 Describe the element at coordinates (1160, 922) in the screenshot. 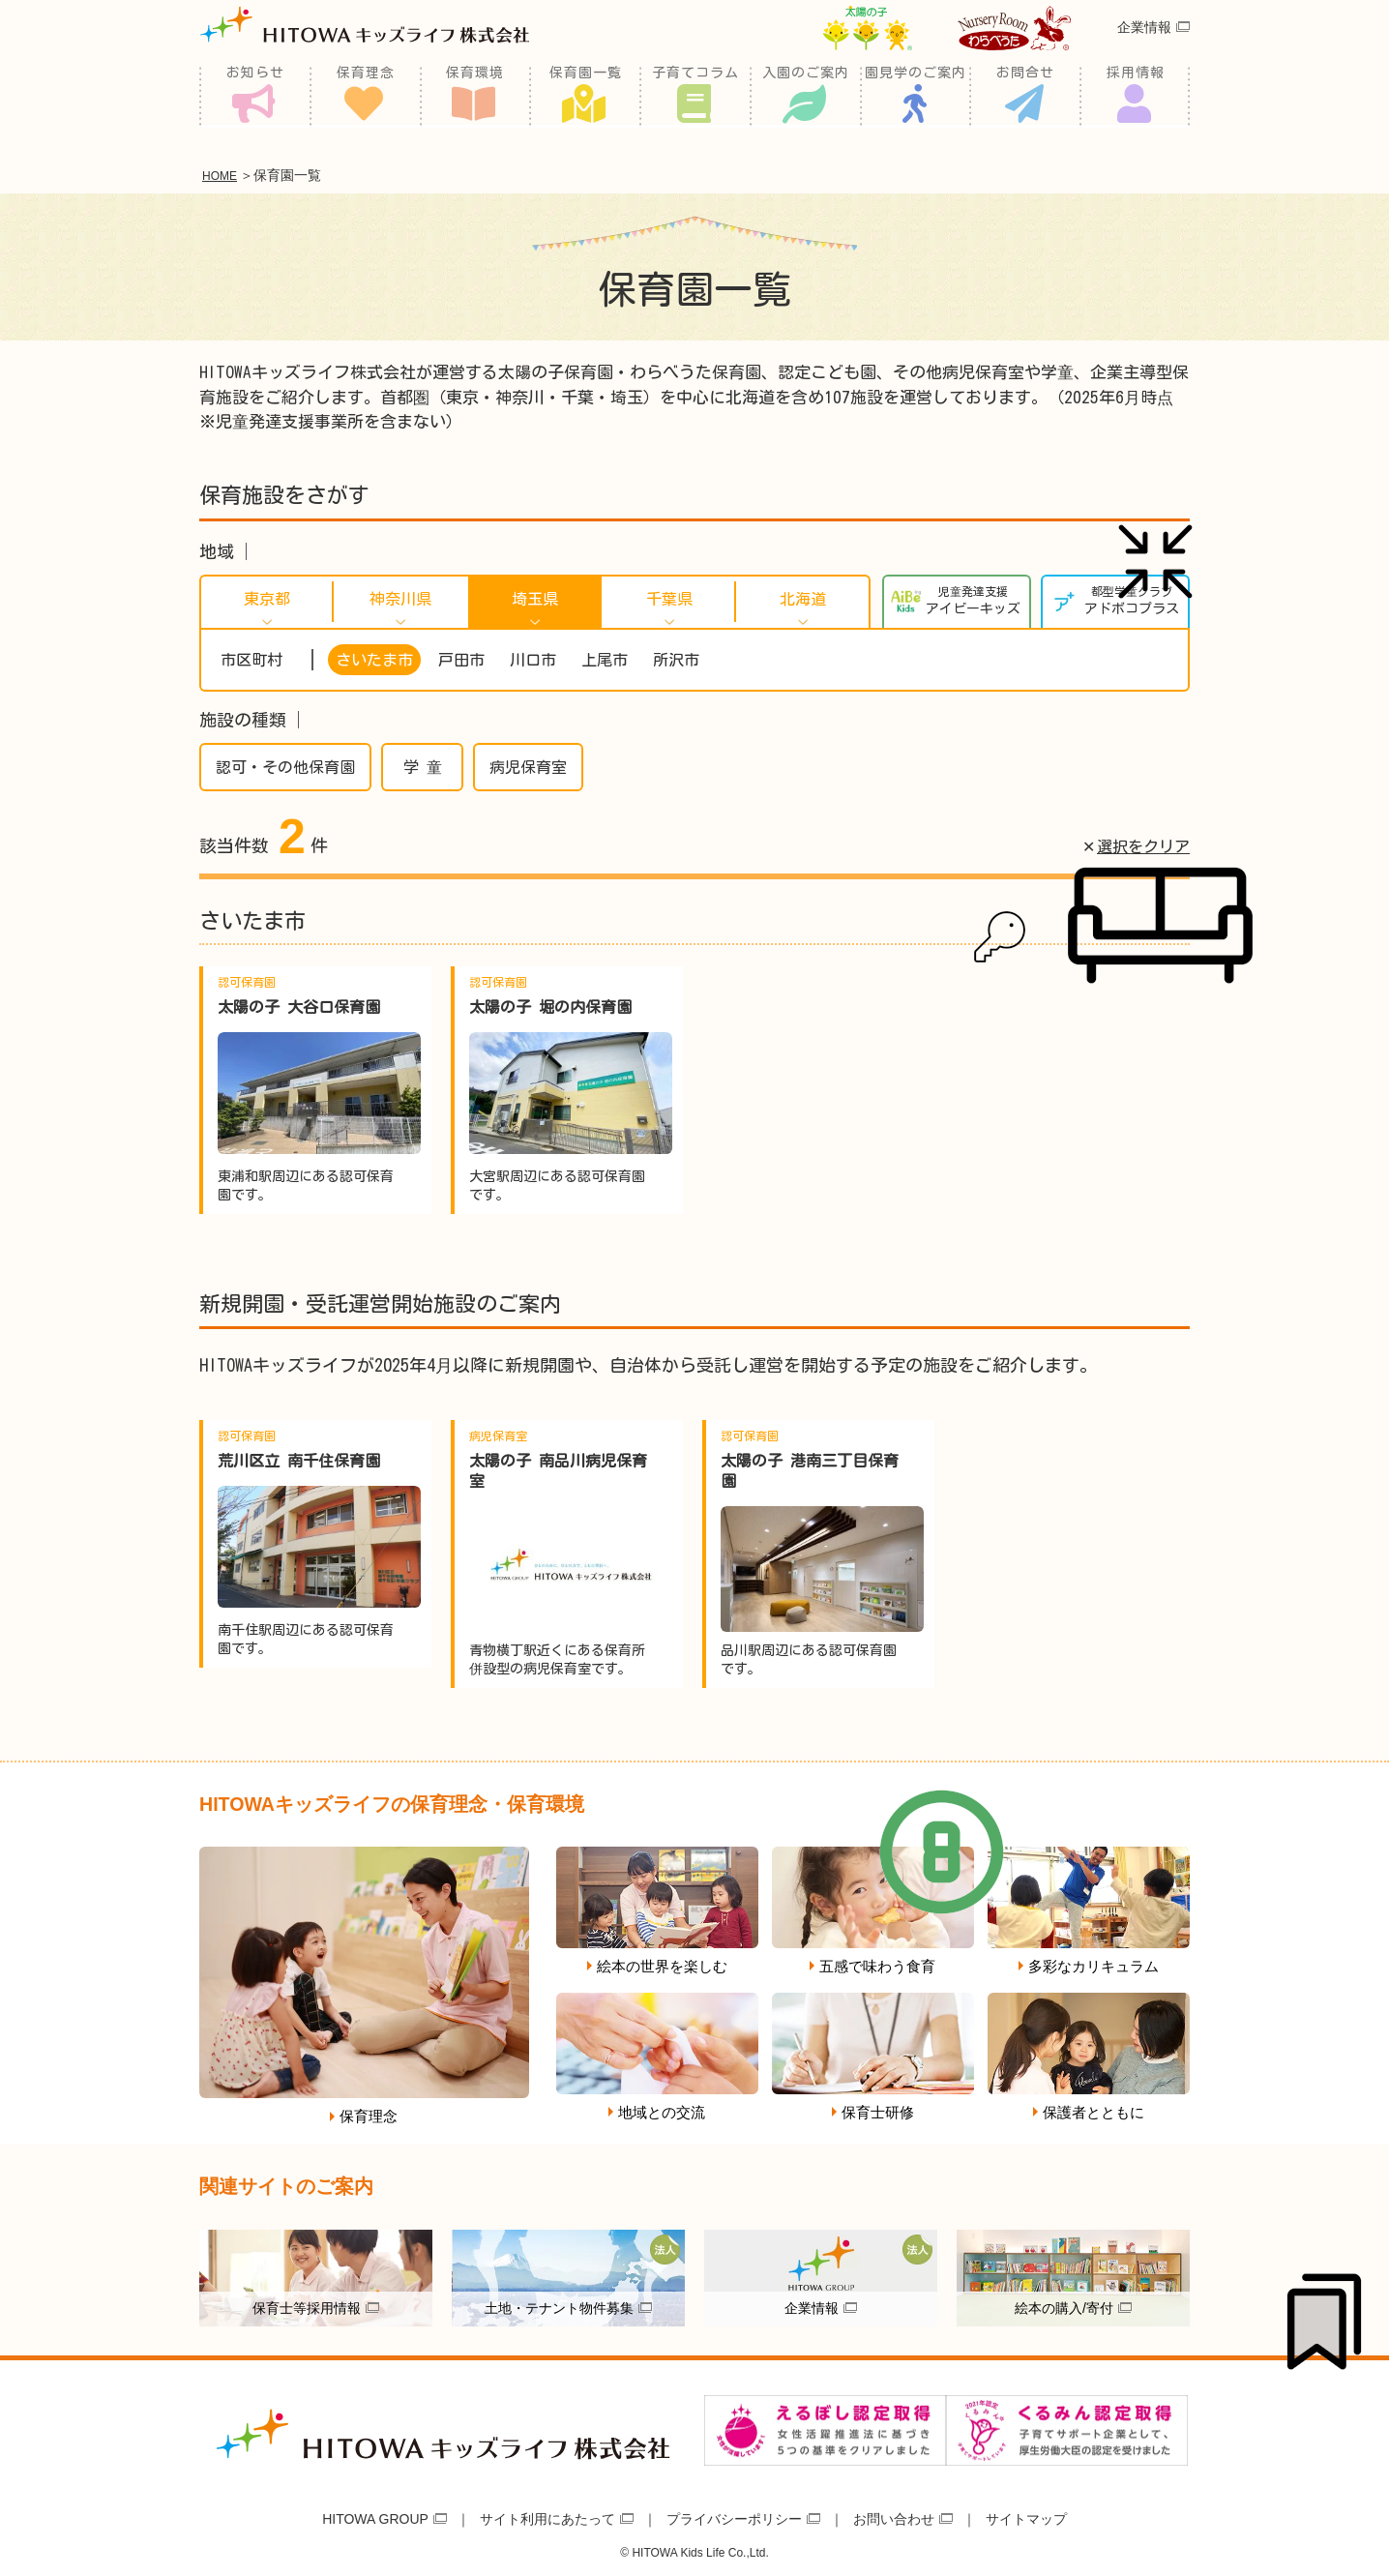

I see `browse furniture or home decor items` at that location.